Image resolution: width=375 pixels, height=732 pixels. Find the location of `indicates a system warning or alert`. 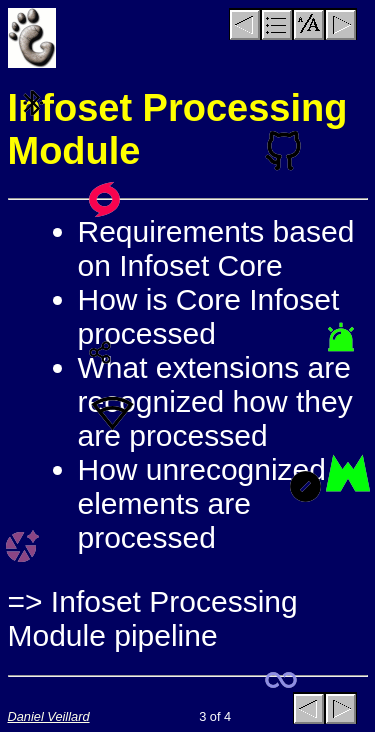

indicates a system warning or alert is located at coordinates (341, 337).